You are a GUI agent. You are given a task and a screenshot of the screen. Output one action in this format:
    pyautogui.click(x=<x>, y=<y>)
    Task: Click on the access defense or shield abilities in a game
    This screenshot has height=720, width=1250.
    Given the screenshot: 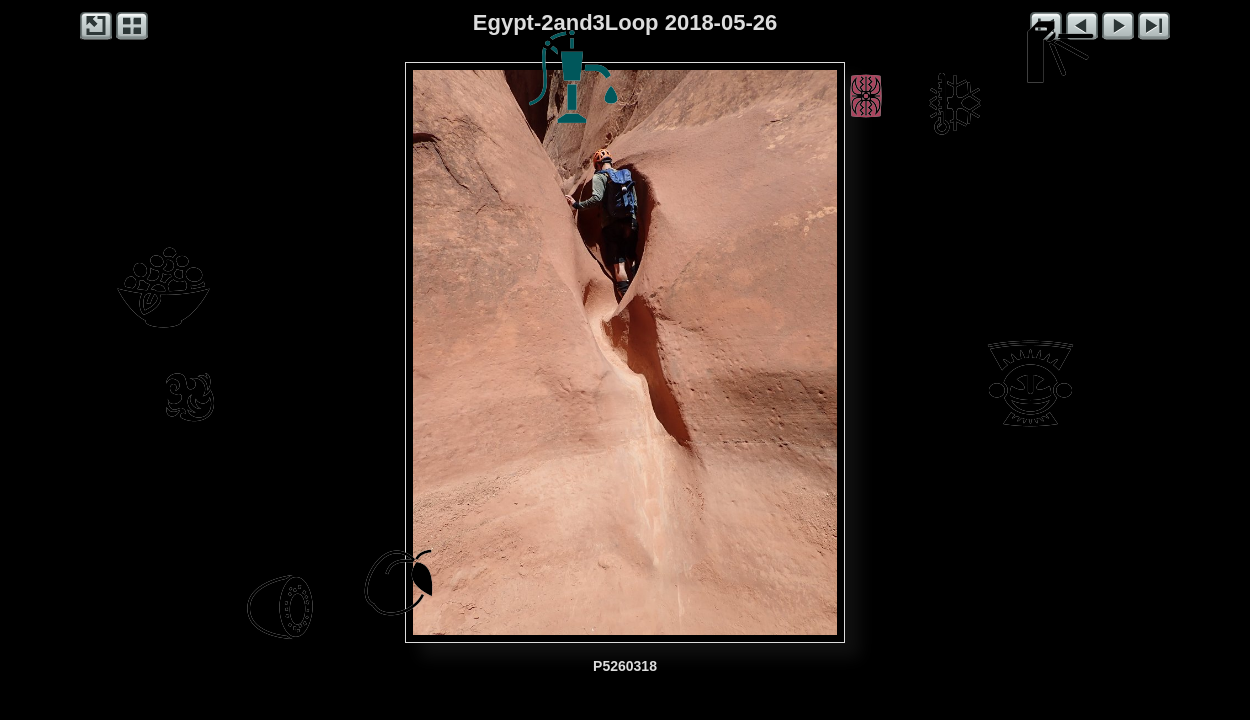 What is the action you would take?
    pyautogui.click(x=866, y=96)
    